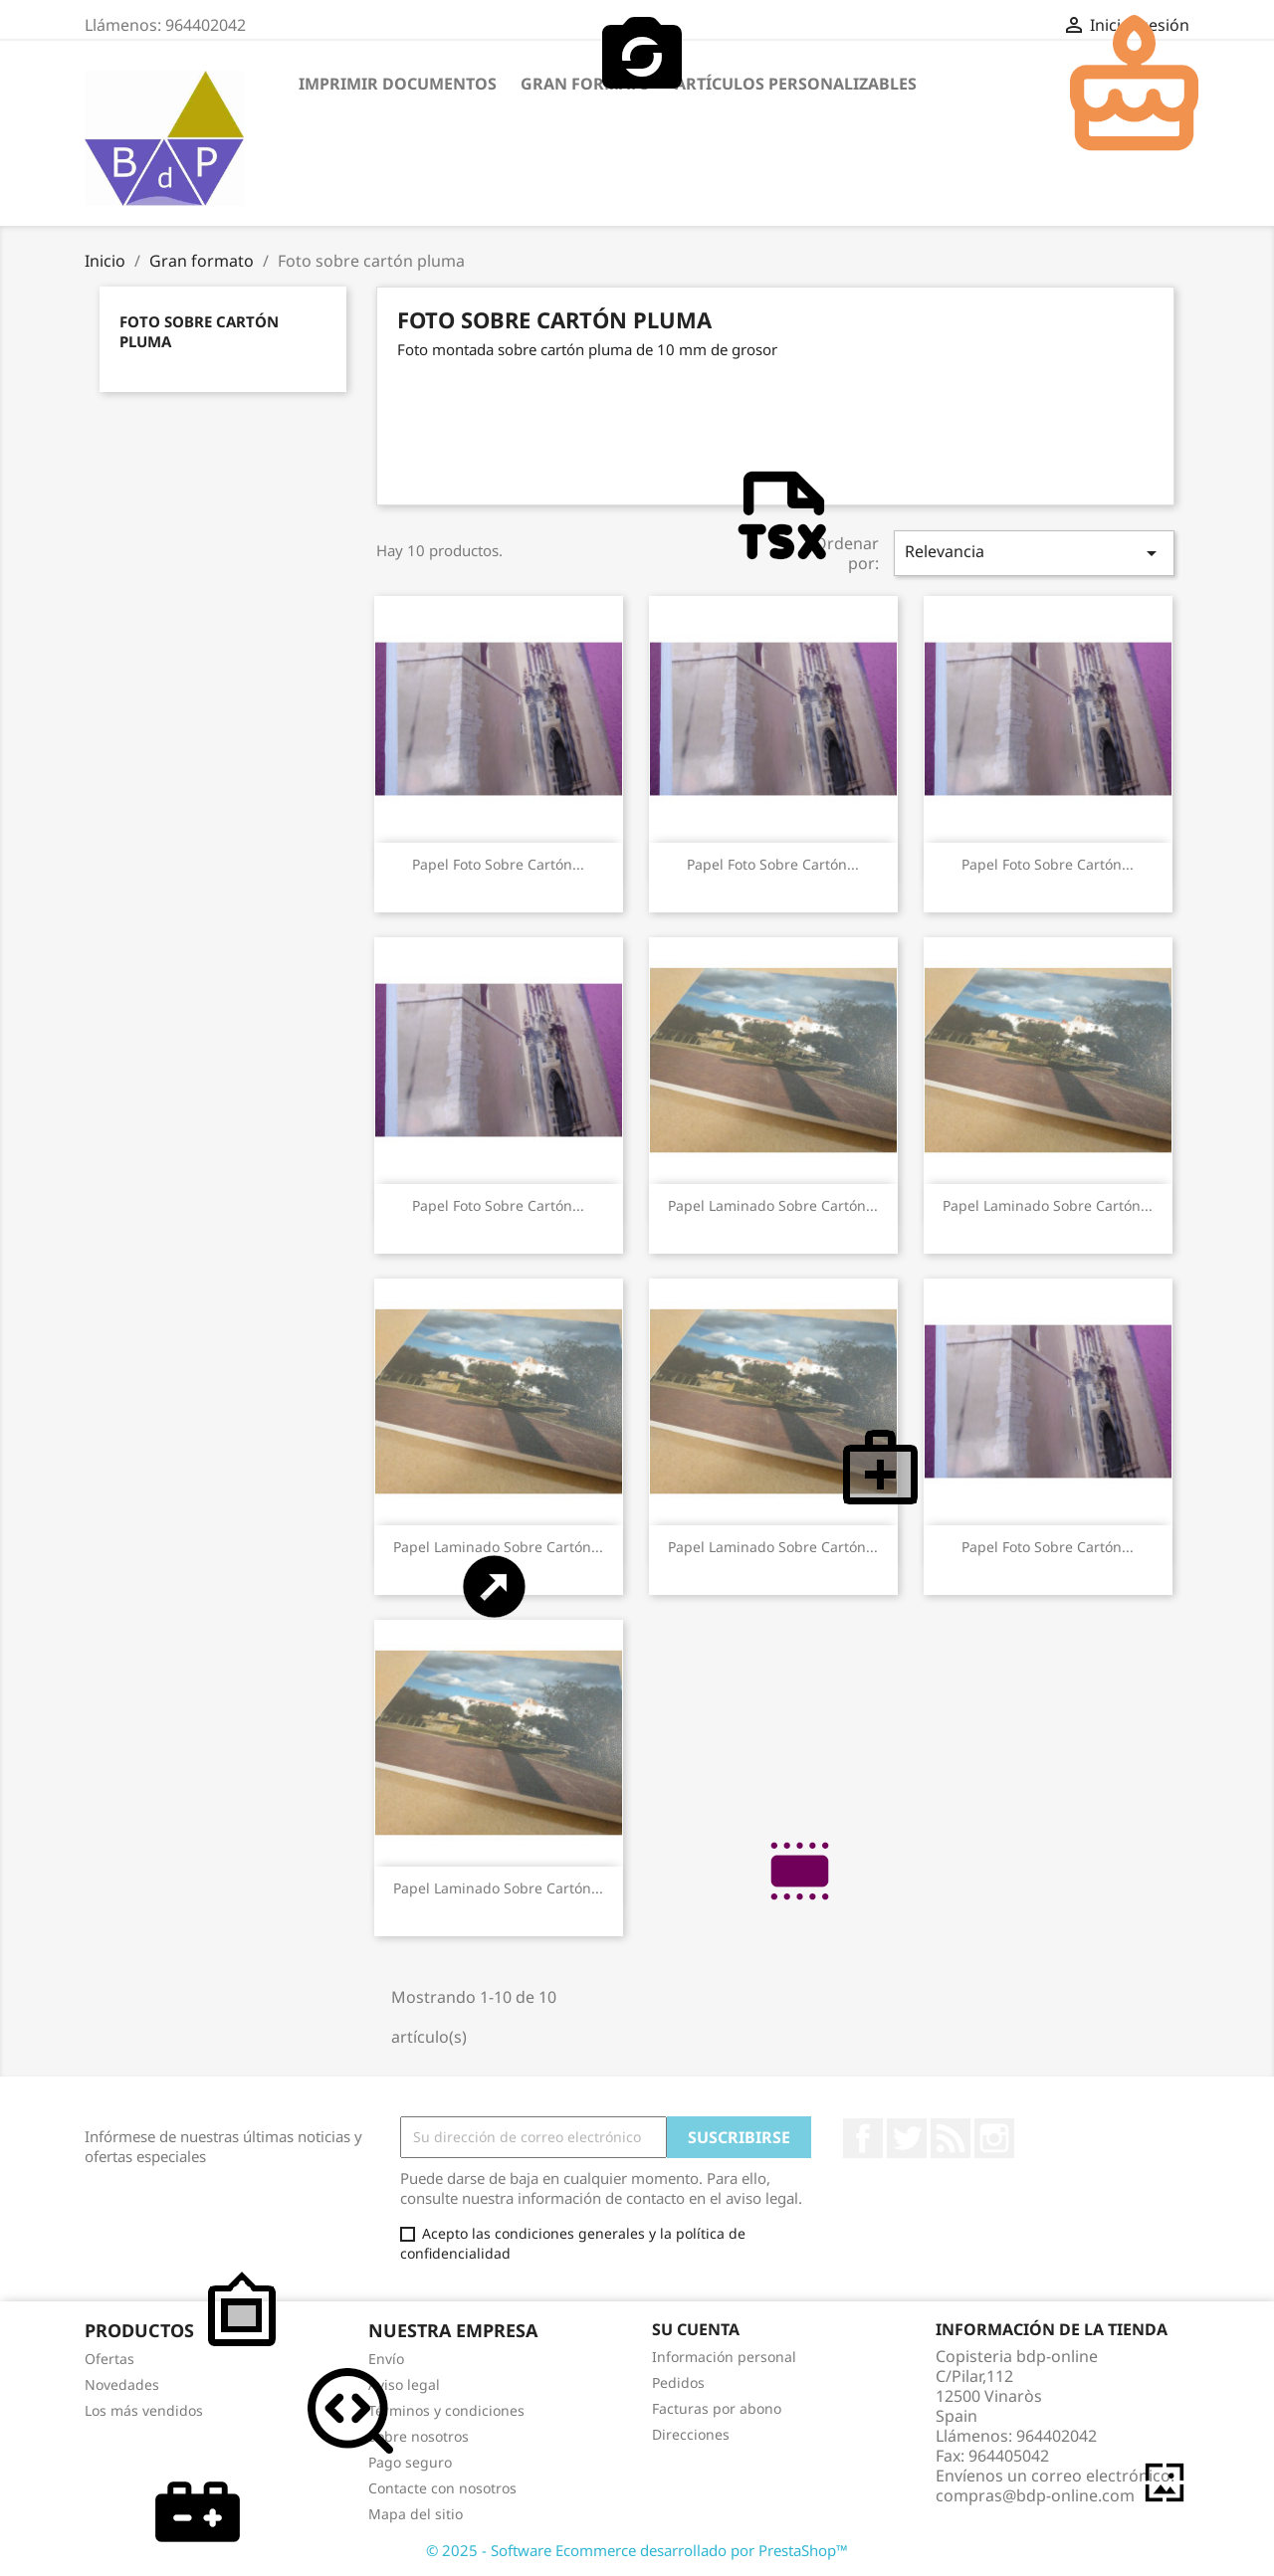  I want to click on switch between front and rear camera, so click(642, 57).